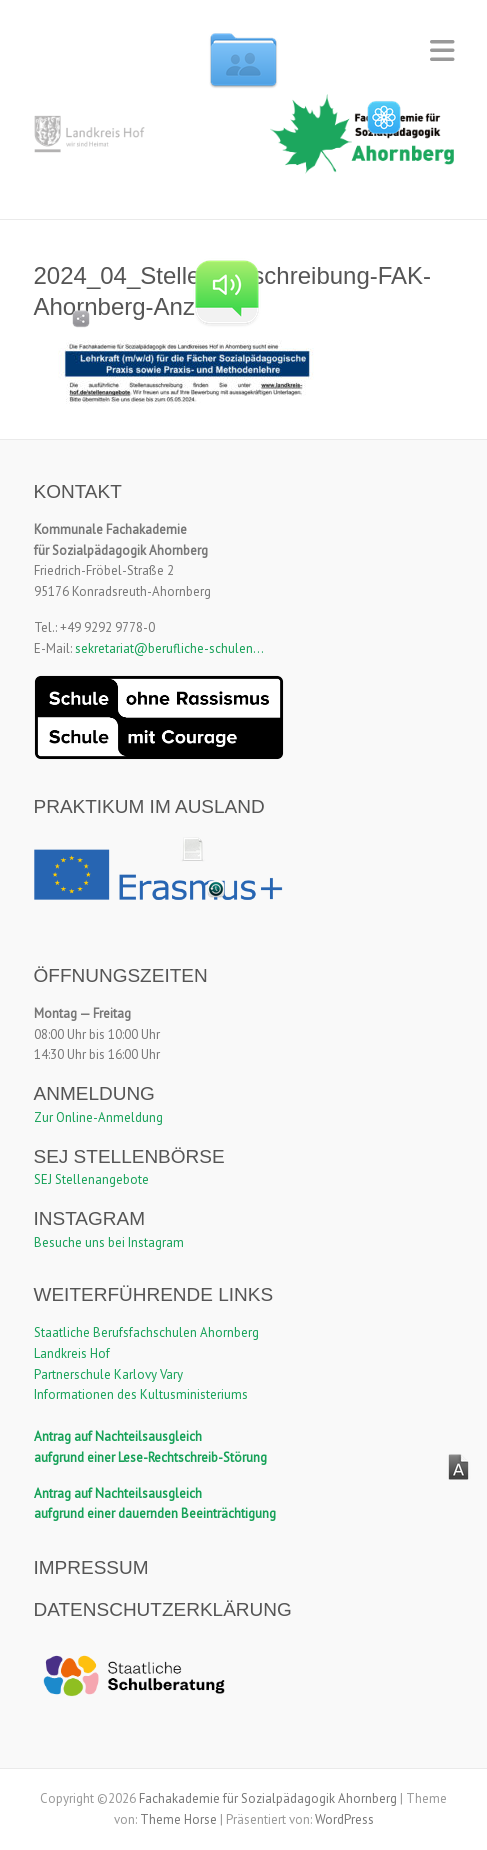 Image resolution: width=487 pixels, height=1850 pixels. What do you see at coordinates (193, 849) in the screenshot?
I see `a plain text file or document` at bounding box center [193, 849].